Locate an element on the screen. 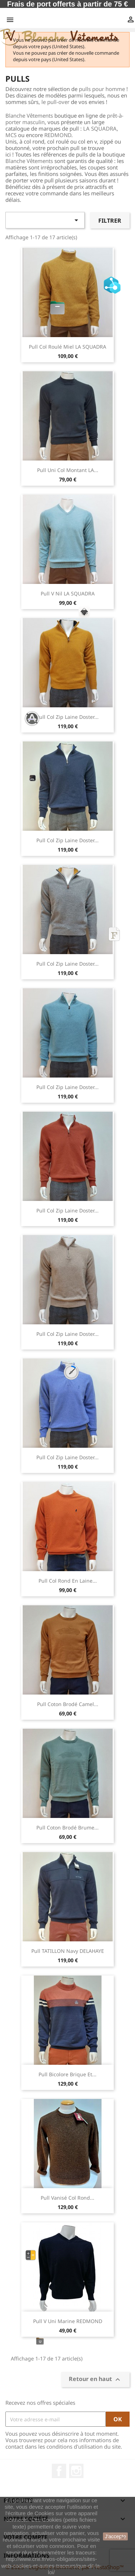 The width and height of the screenshot is (135, 2576). open sysprof system profiler is located at coordinates (71, 1372).